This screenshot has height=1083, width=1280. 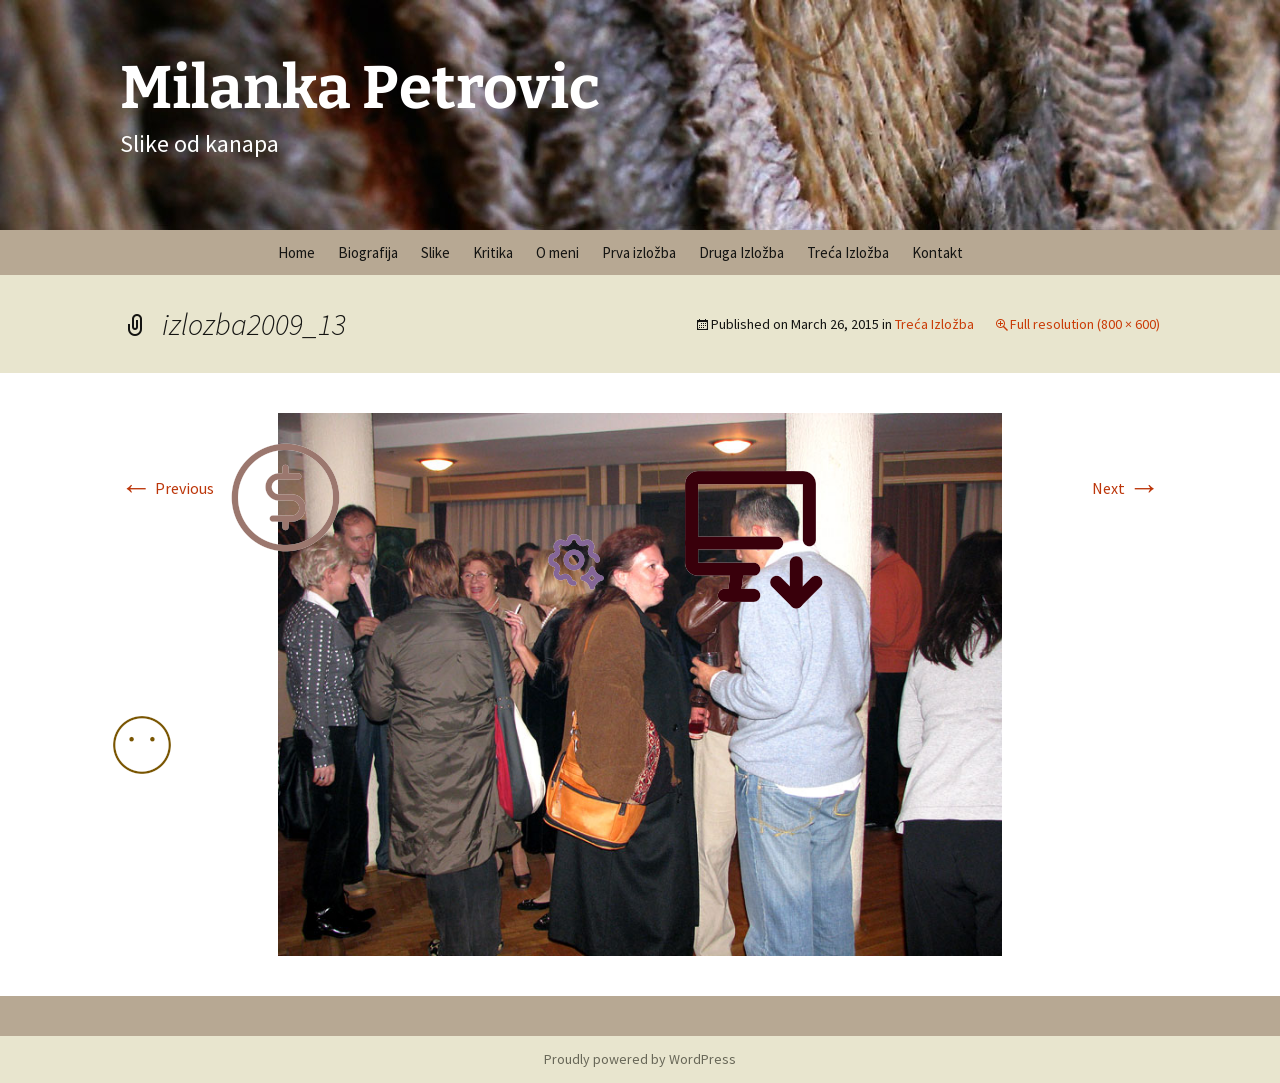 What do you see at coordinates (574, 560) in the screenshot?
I see `access AI-powered or smart settings` at bounding box center [574, 560].